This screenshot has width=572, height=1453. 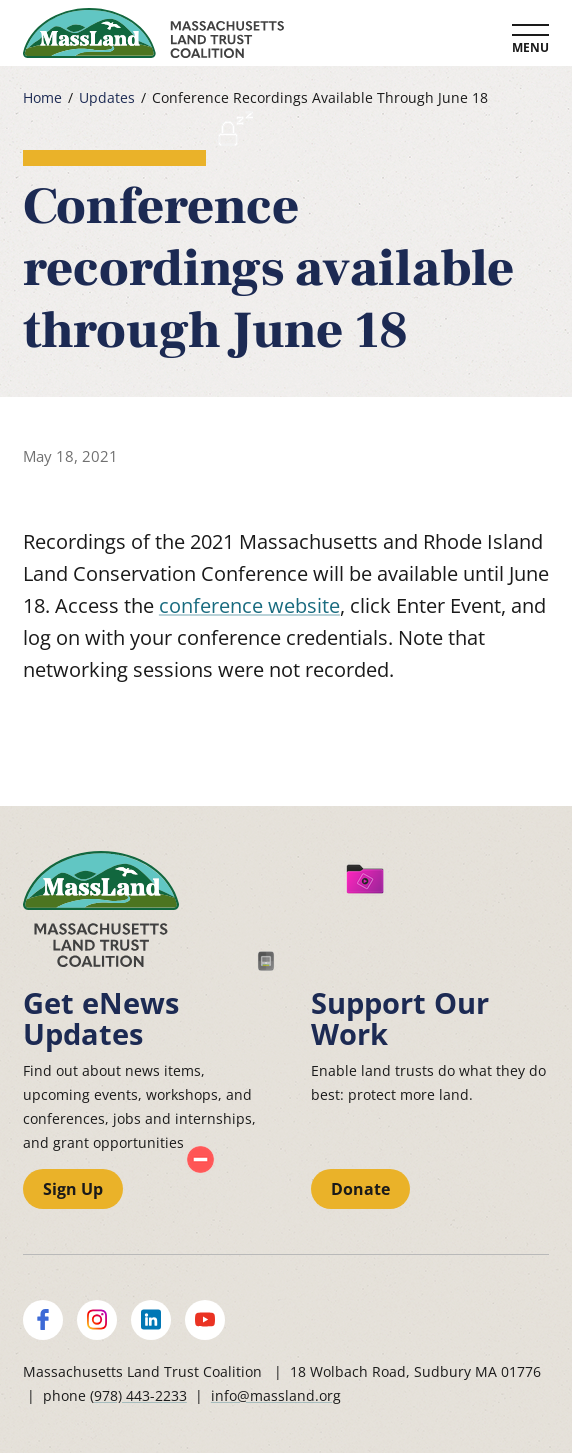 What do you see at coordinates (235, 128) in the screenshot?
I see `system sleep mode is enabled and unrestricted` at bounding box center [235, 128].